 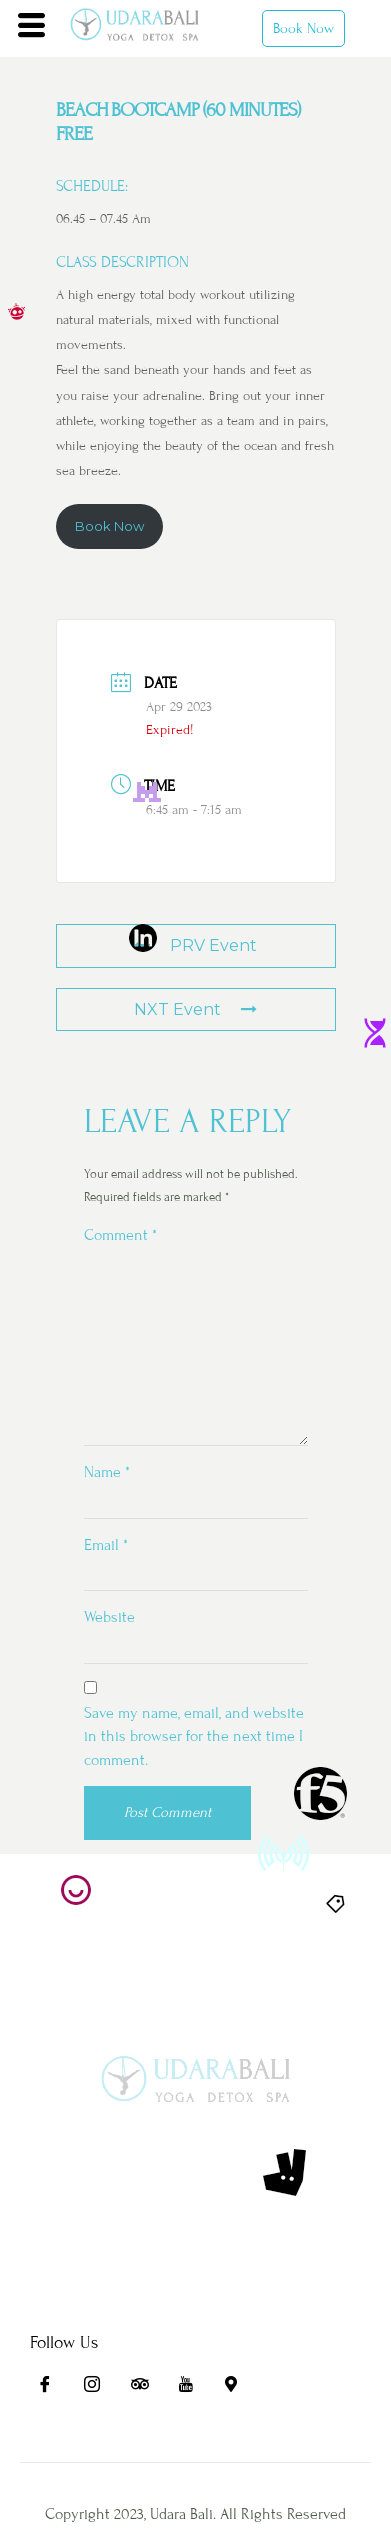 What do you see at coordinates (76, 1890) in the screenshot?
I see `view your profile` at bounding box center [76, 1890].